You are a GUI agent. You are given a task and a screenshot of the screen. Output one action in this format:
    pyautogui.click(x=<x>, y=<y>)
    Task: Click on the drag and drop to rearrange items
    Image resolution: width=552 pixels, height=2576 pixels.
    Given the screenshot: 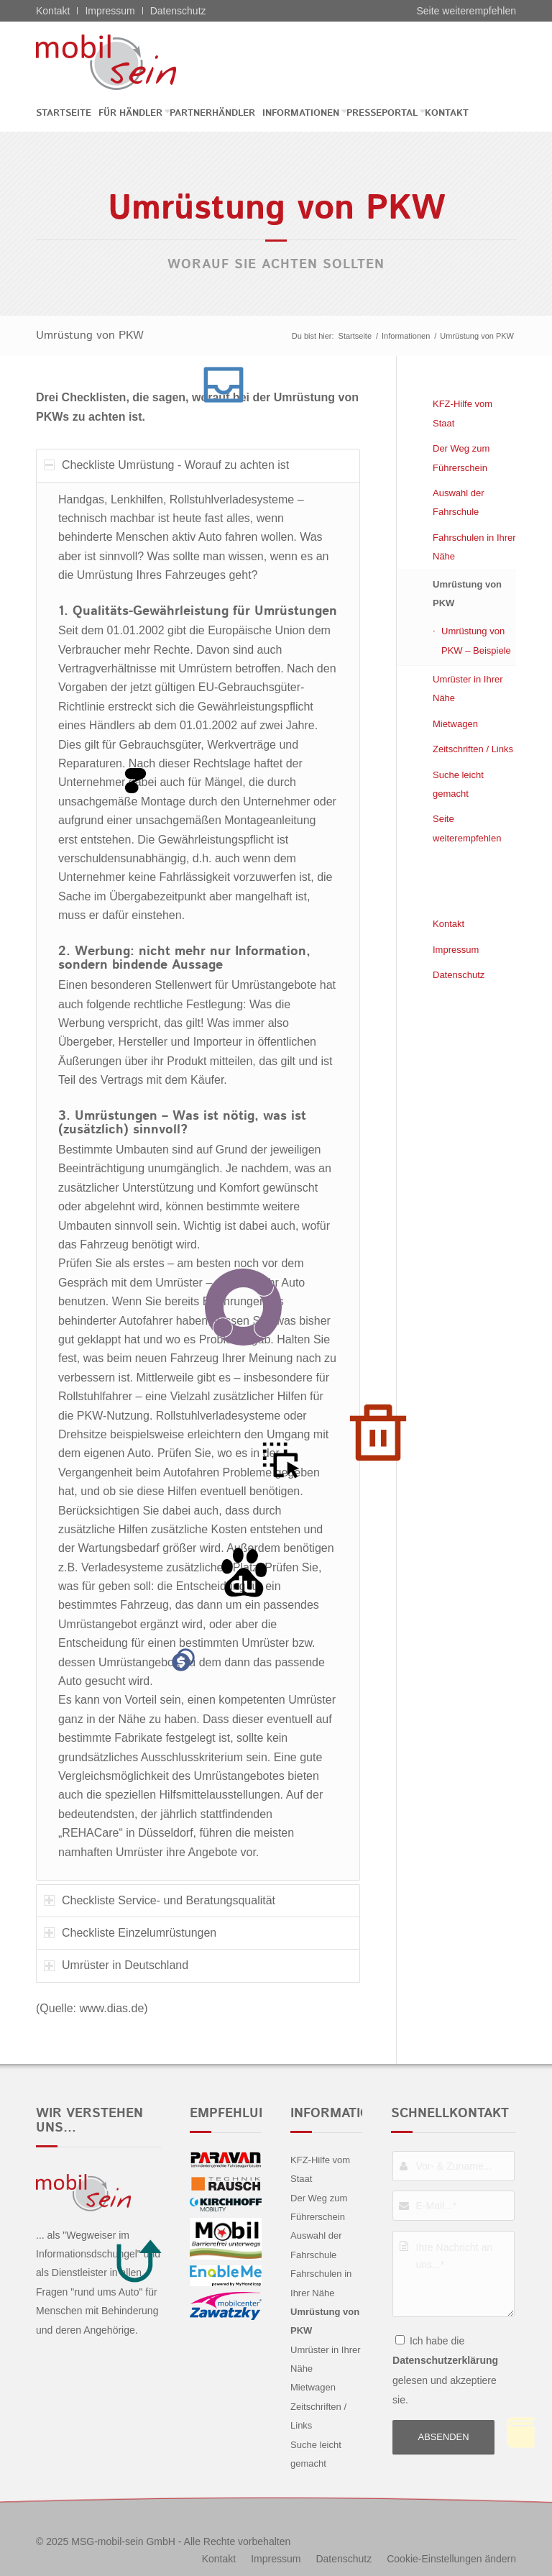 What is the action you would take?
    pyautogui.click(x=280, y=1460)
    